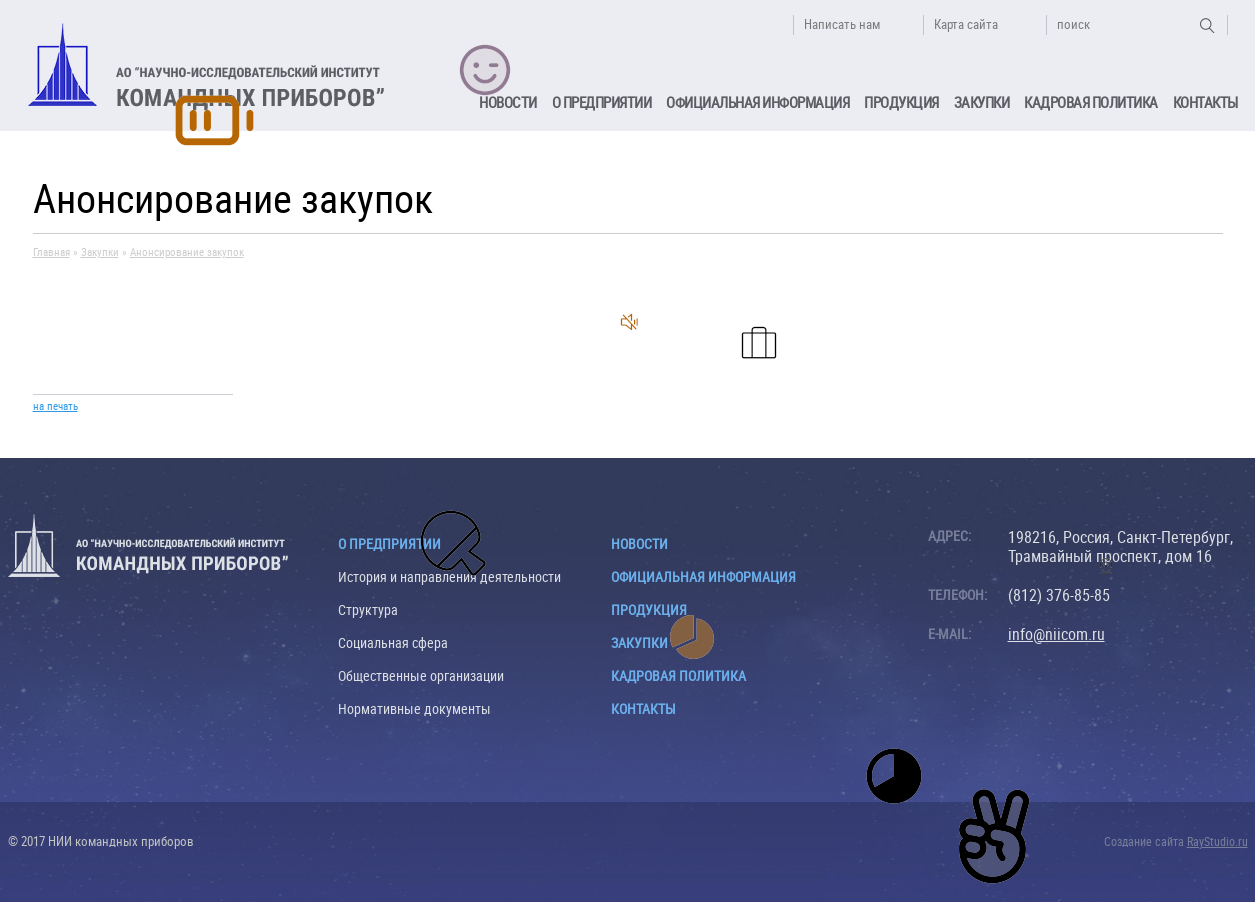 The width and height of the screenshot is (1255, 902). I want to click on access travel or trip planning features, so click(759, 344).